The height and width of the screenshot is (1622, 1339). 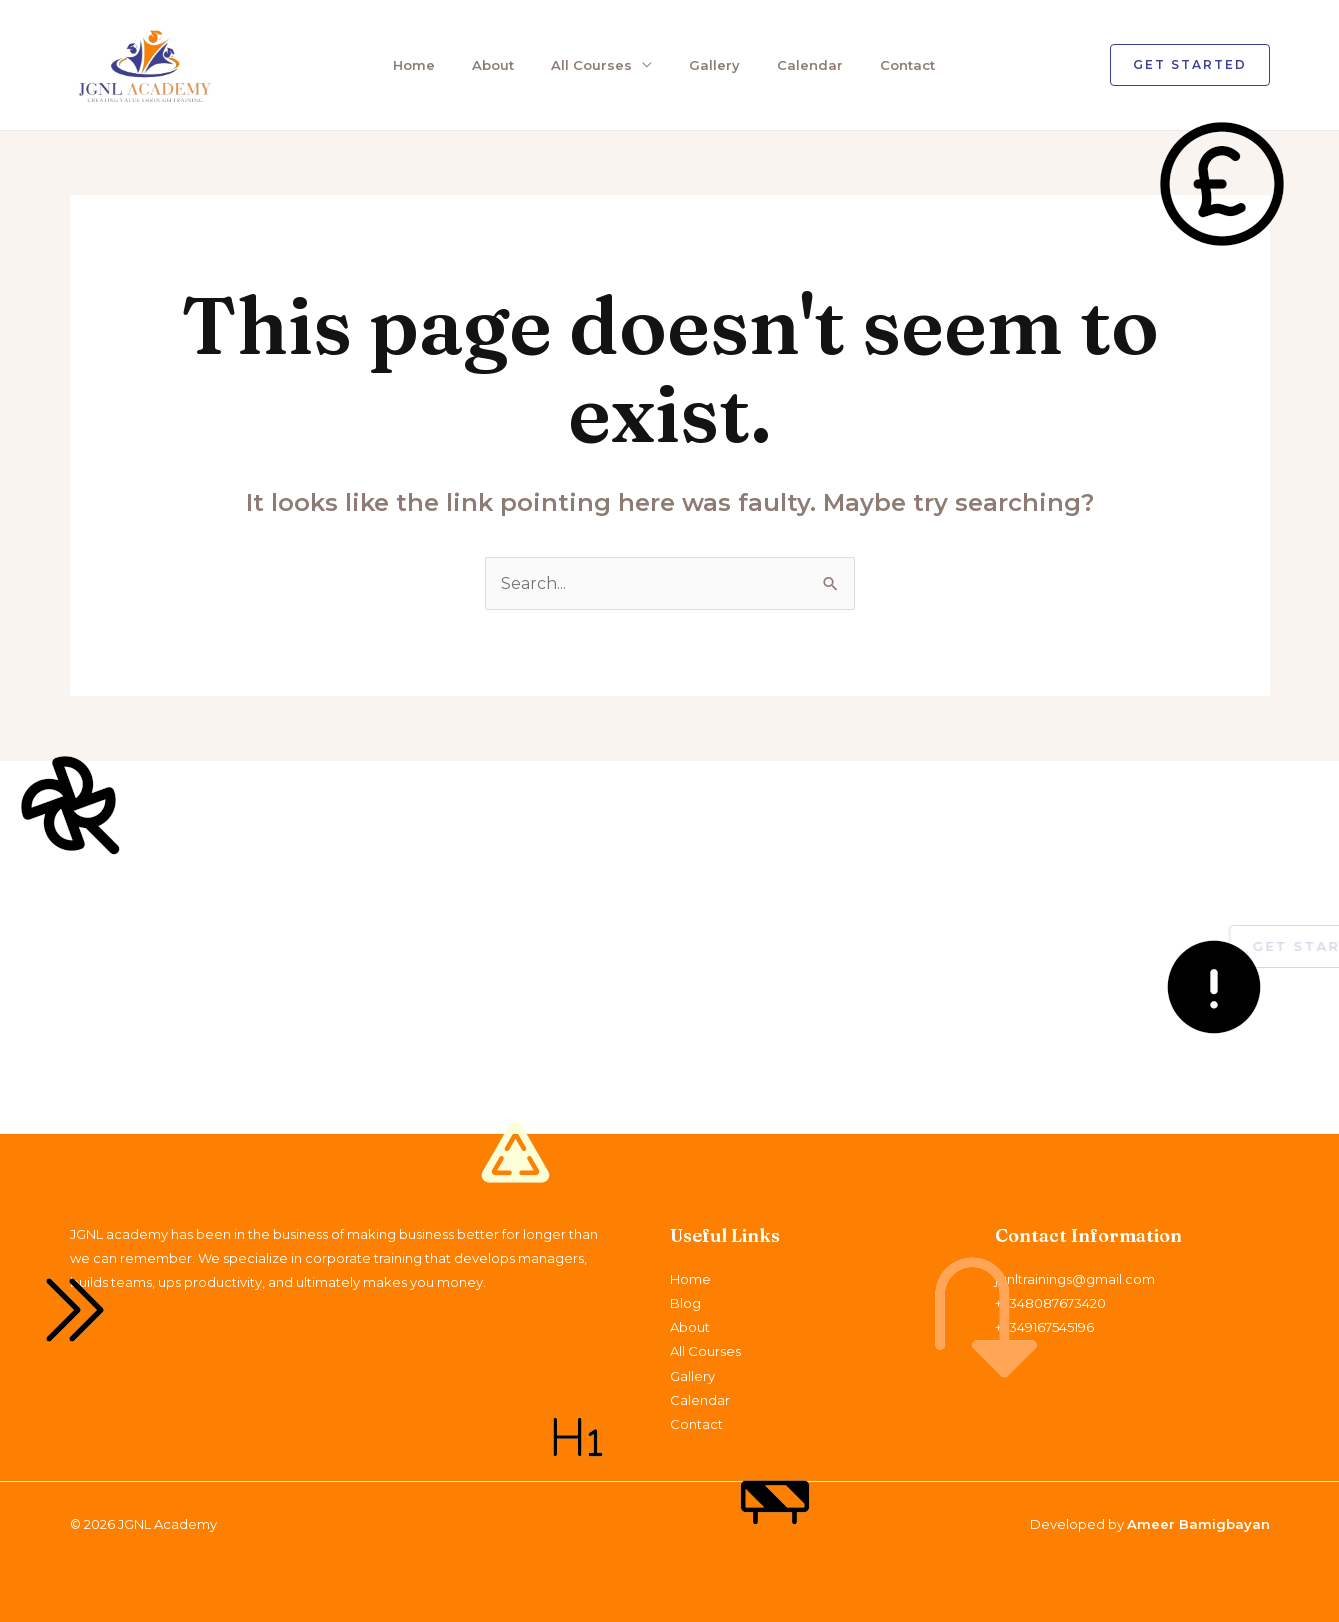 What do you see at coordinates (1222, 184) in the screenshot?
I see `view balance in british pounds` at bounding box center [1222, 184].